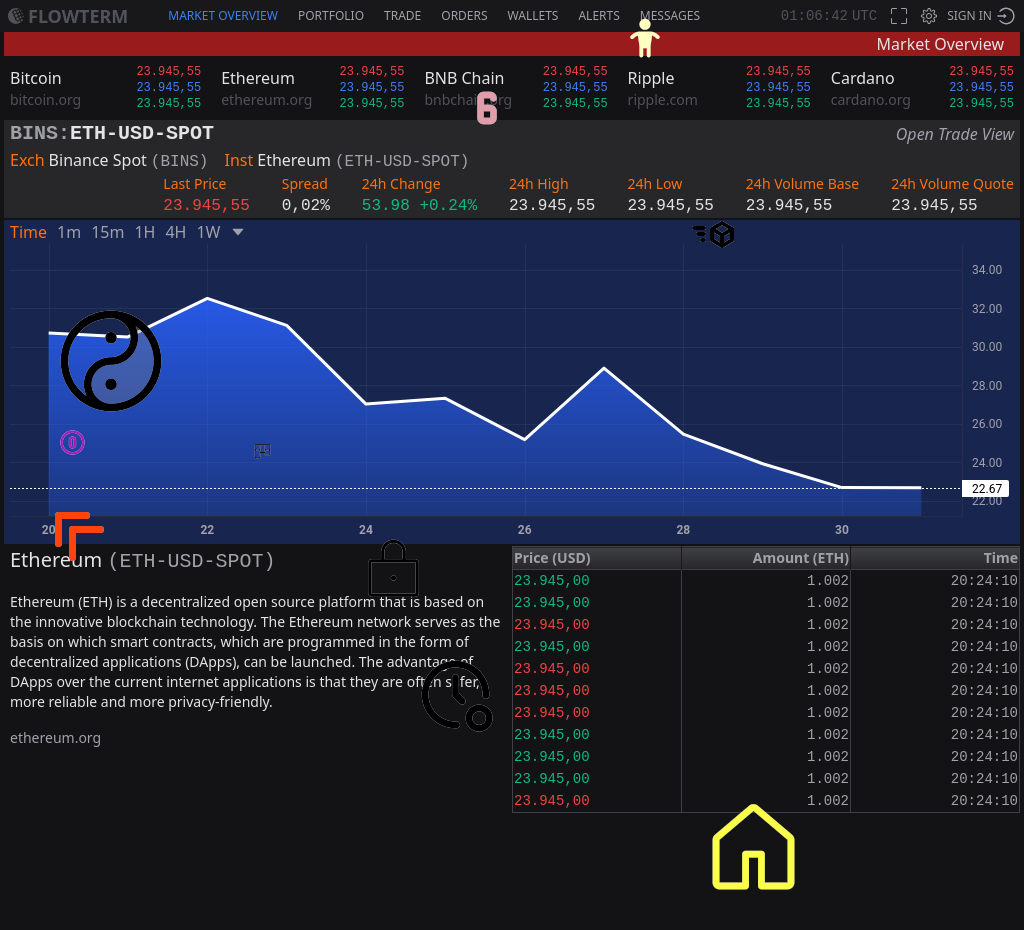  I want to click on navigate to home screen, so click(753, 848).